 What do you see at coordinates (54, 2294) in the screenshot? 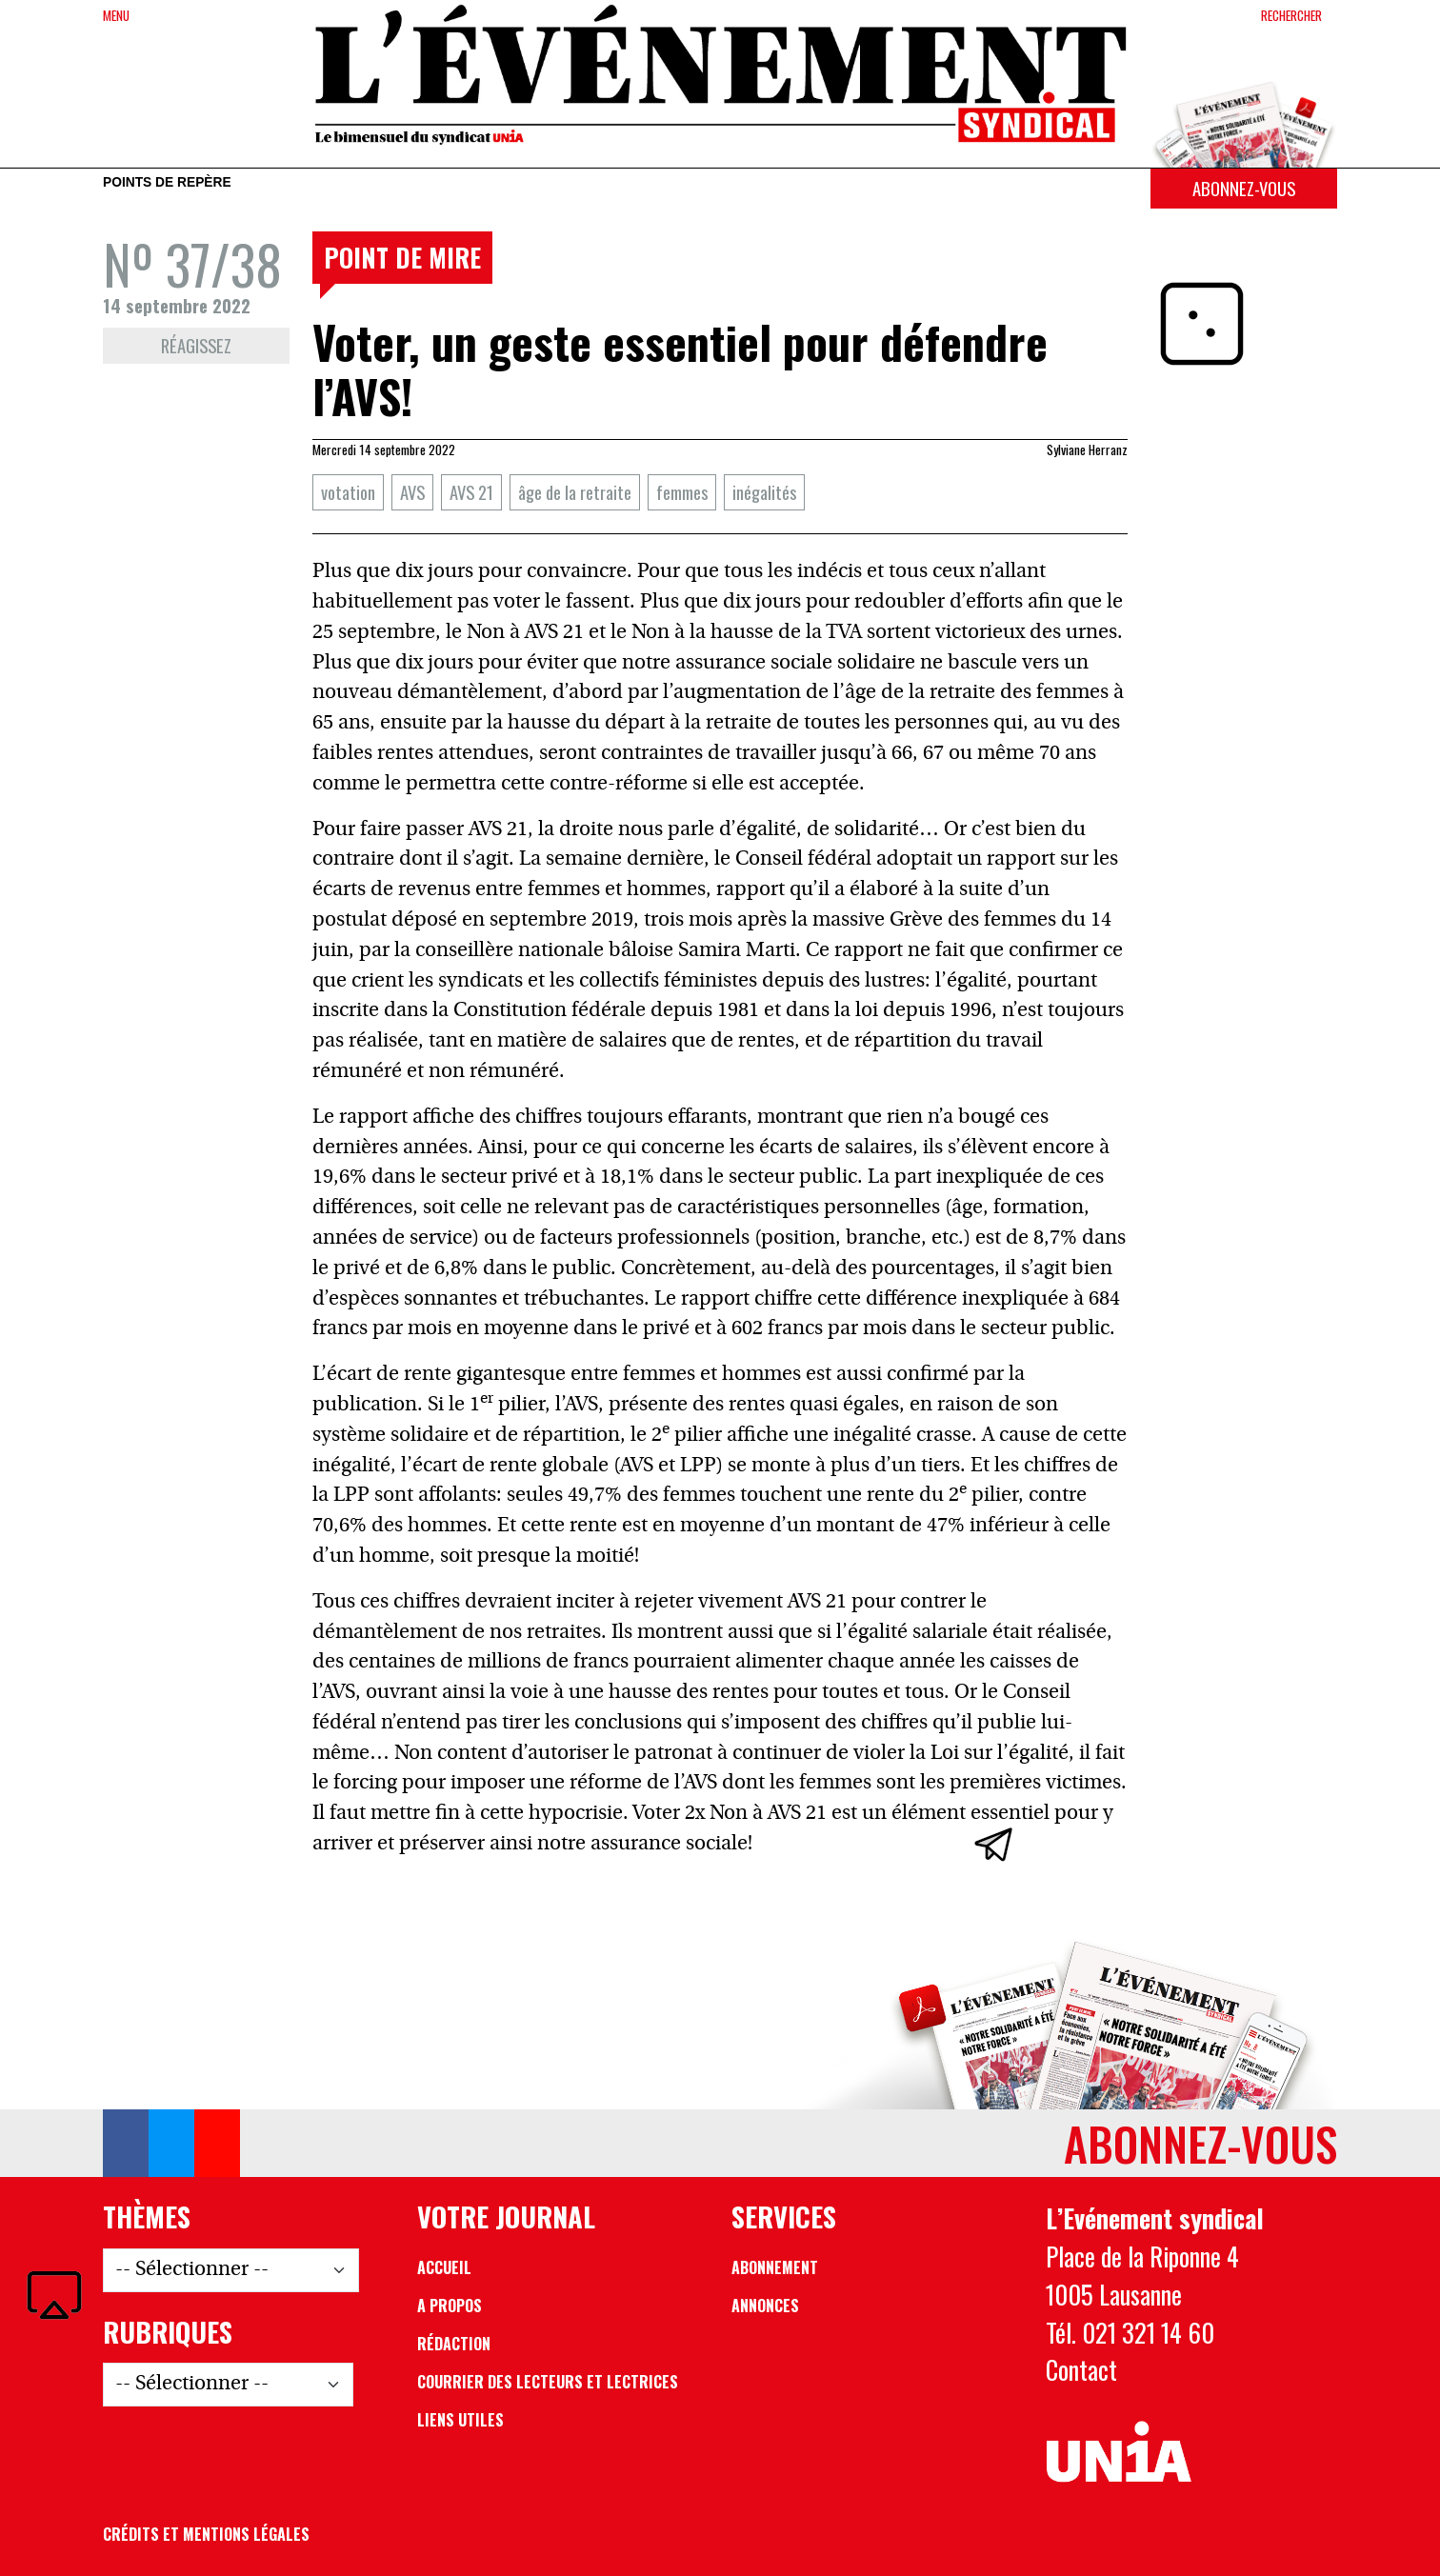
I see `stream content to an external display via airplay` at bounding box center [54, 2294].